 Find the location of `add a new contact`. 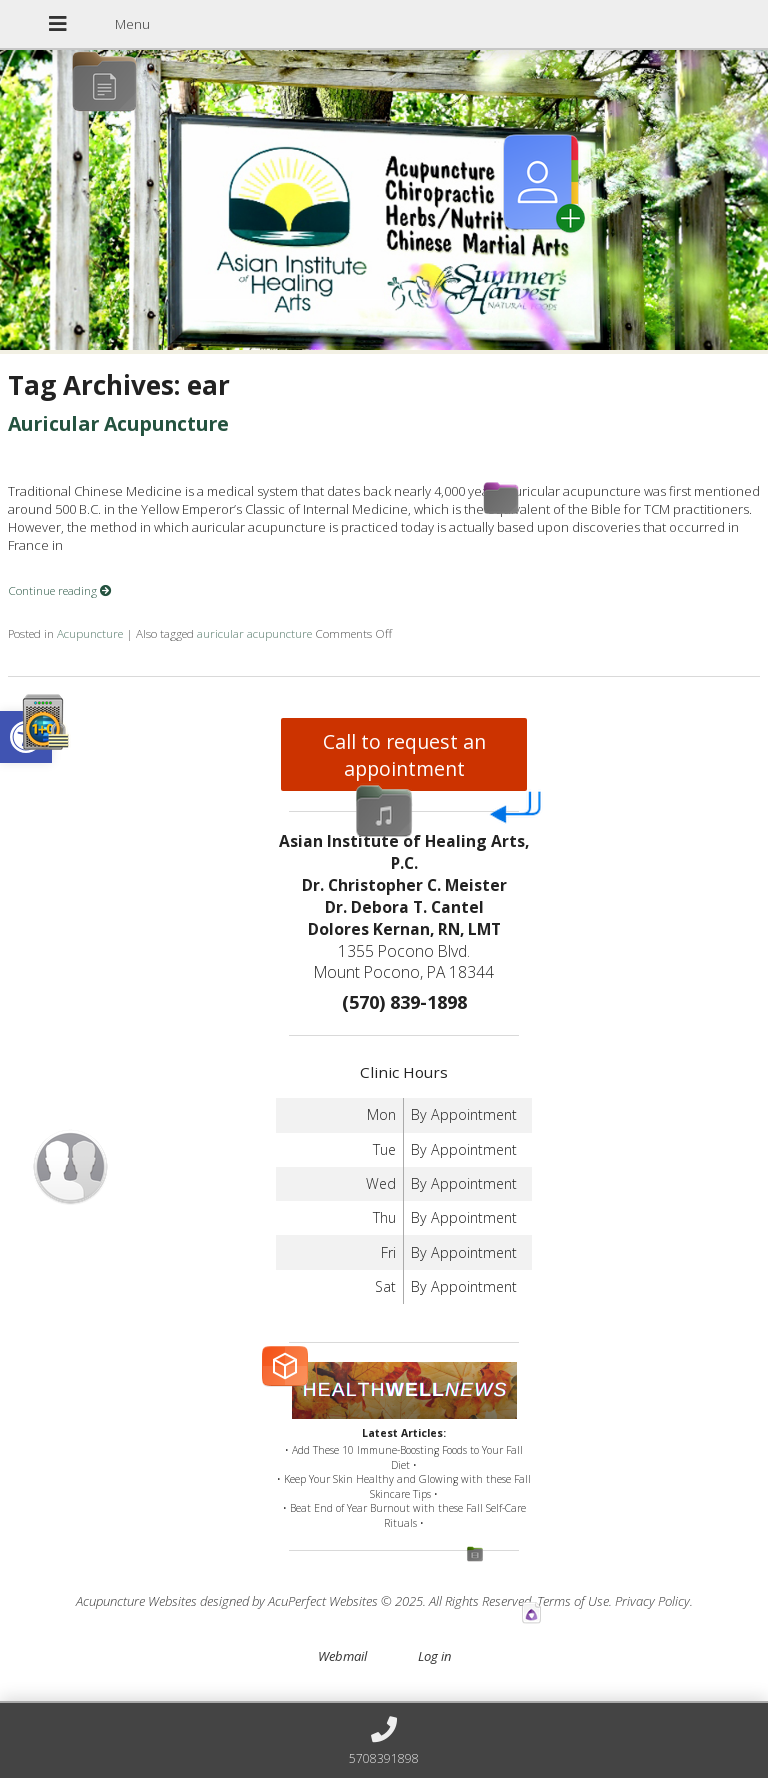

add a new contact is located at coordinates (541, 182).